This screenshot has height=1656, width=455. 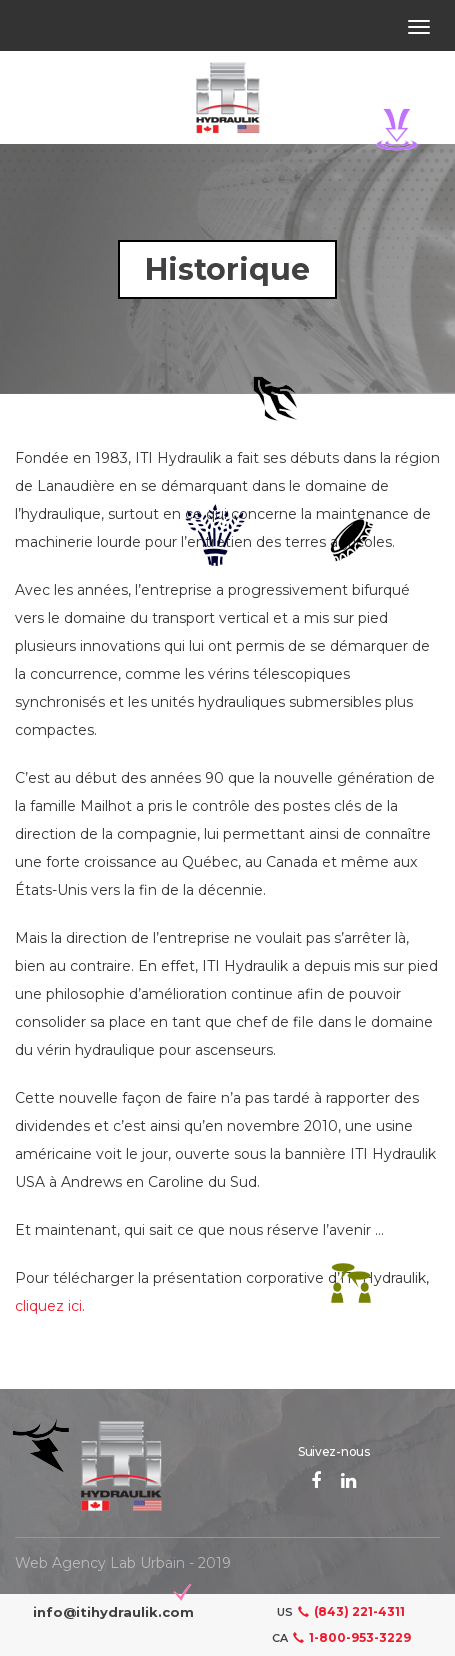 I want to click on bottle cap collectible item in a game inventory, so click(x=352, y=540).